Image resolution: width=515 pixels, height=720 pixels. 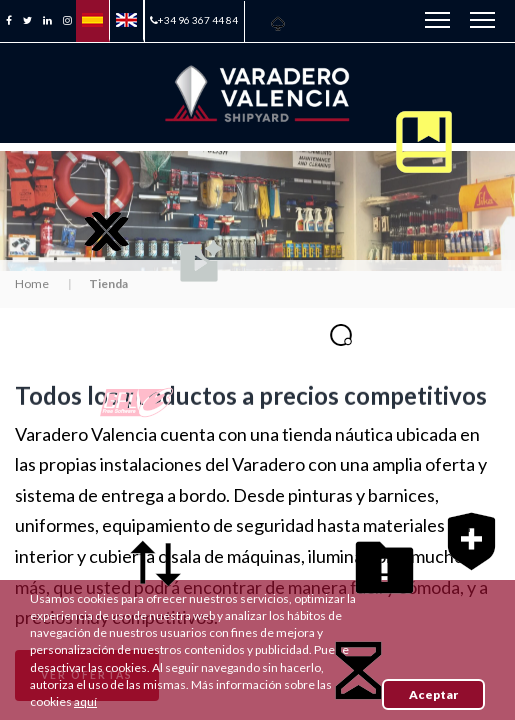 I want to click on oxygen brand logo, so click(x=341, y=335).